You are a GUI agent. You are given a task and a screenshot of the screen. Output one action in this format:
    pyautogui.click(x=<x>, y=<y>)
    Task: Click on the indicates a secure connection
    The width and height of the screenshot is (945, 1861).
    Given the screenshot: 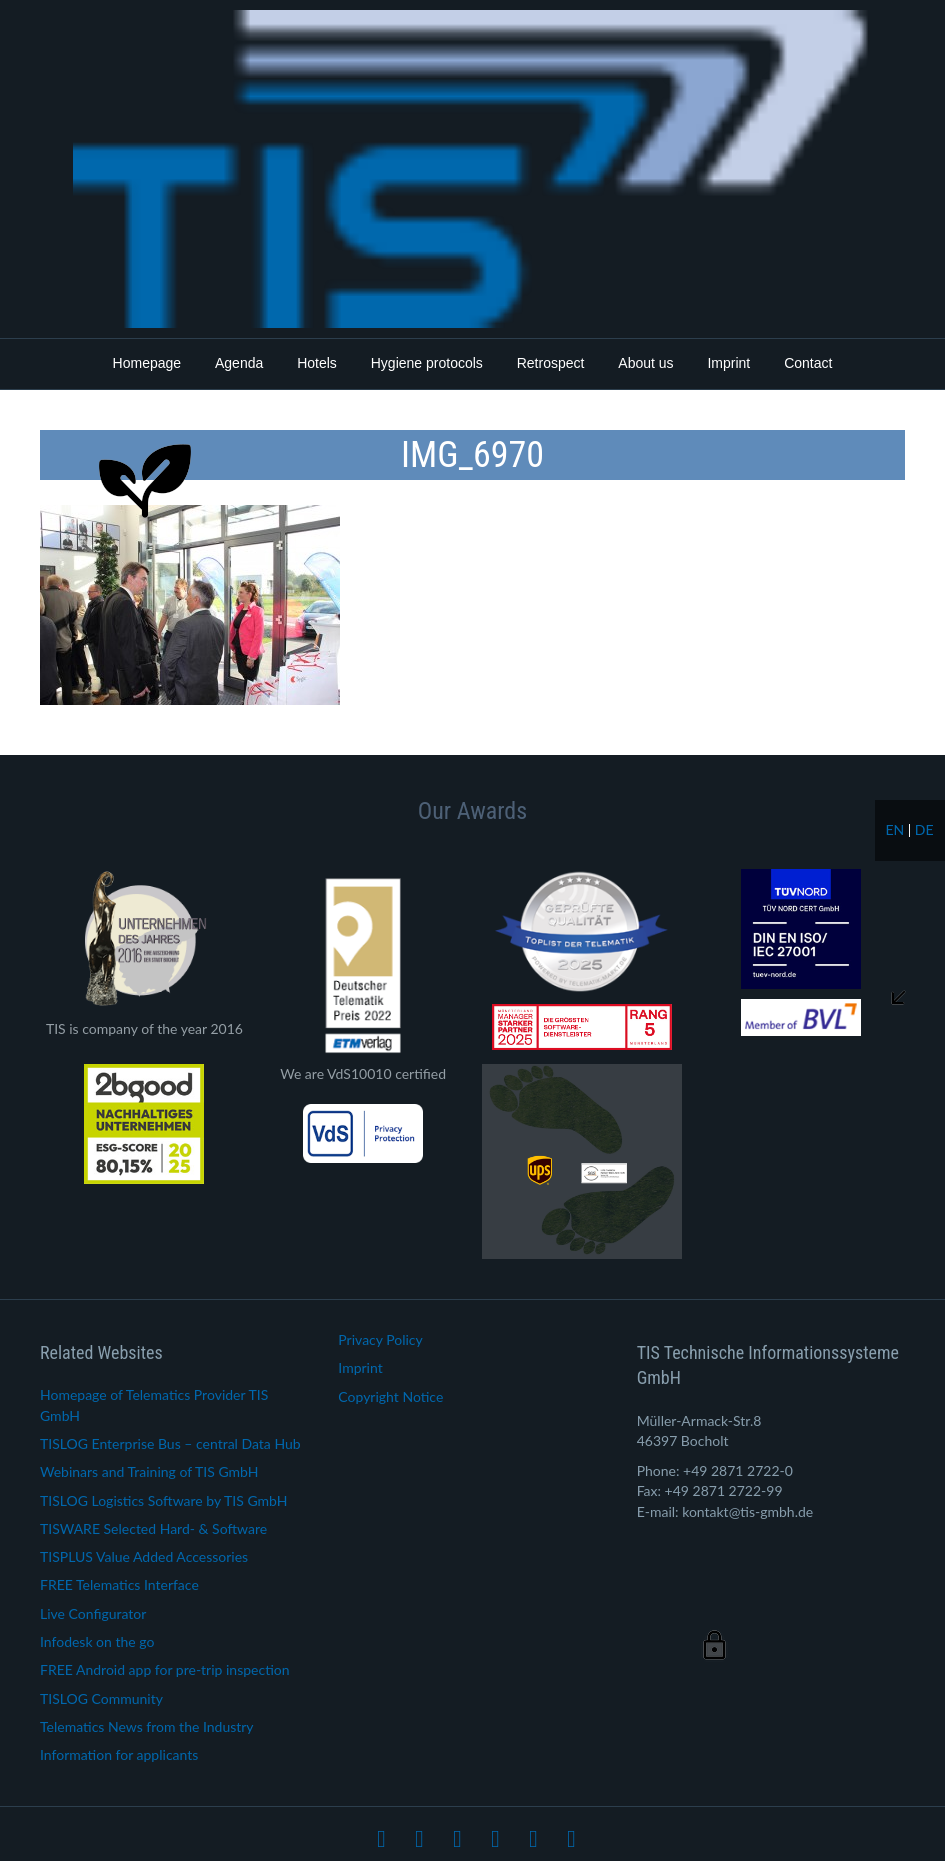 What is the action you would take?
    pyautogui.click(x=714, y=1645)
    